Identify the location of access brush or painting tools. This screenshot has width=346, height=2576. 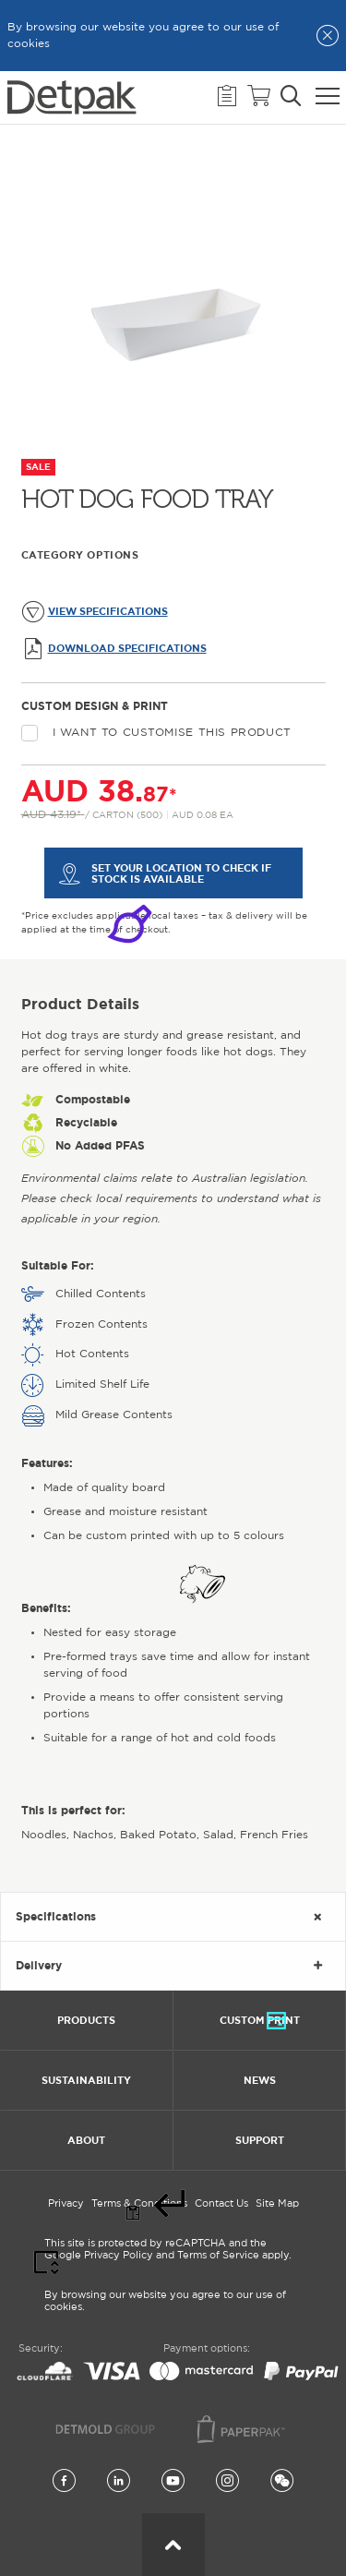
(129, 924).